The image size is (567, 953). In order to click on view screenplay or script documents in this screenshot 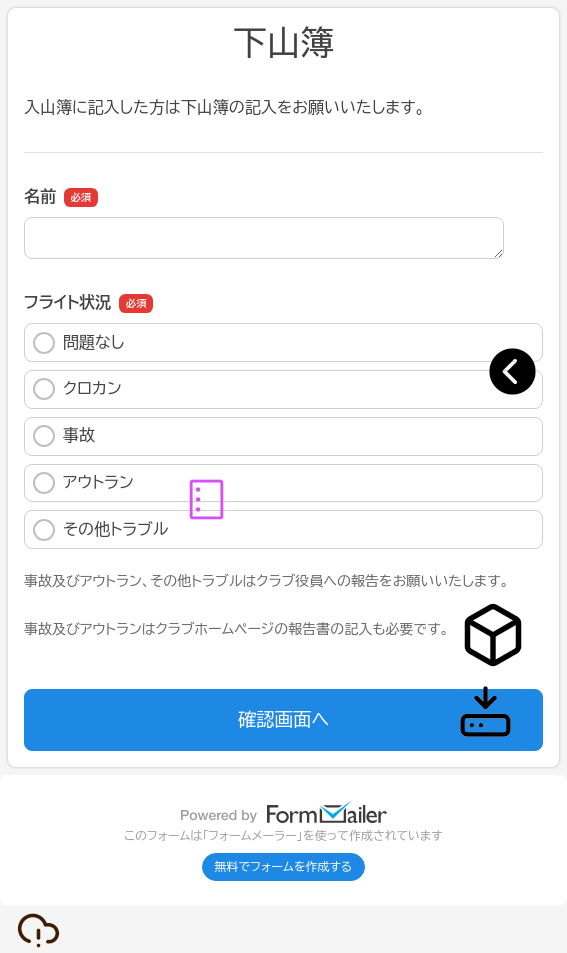, I will do `click(206, 499)`.